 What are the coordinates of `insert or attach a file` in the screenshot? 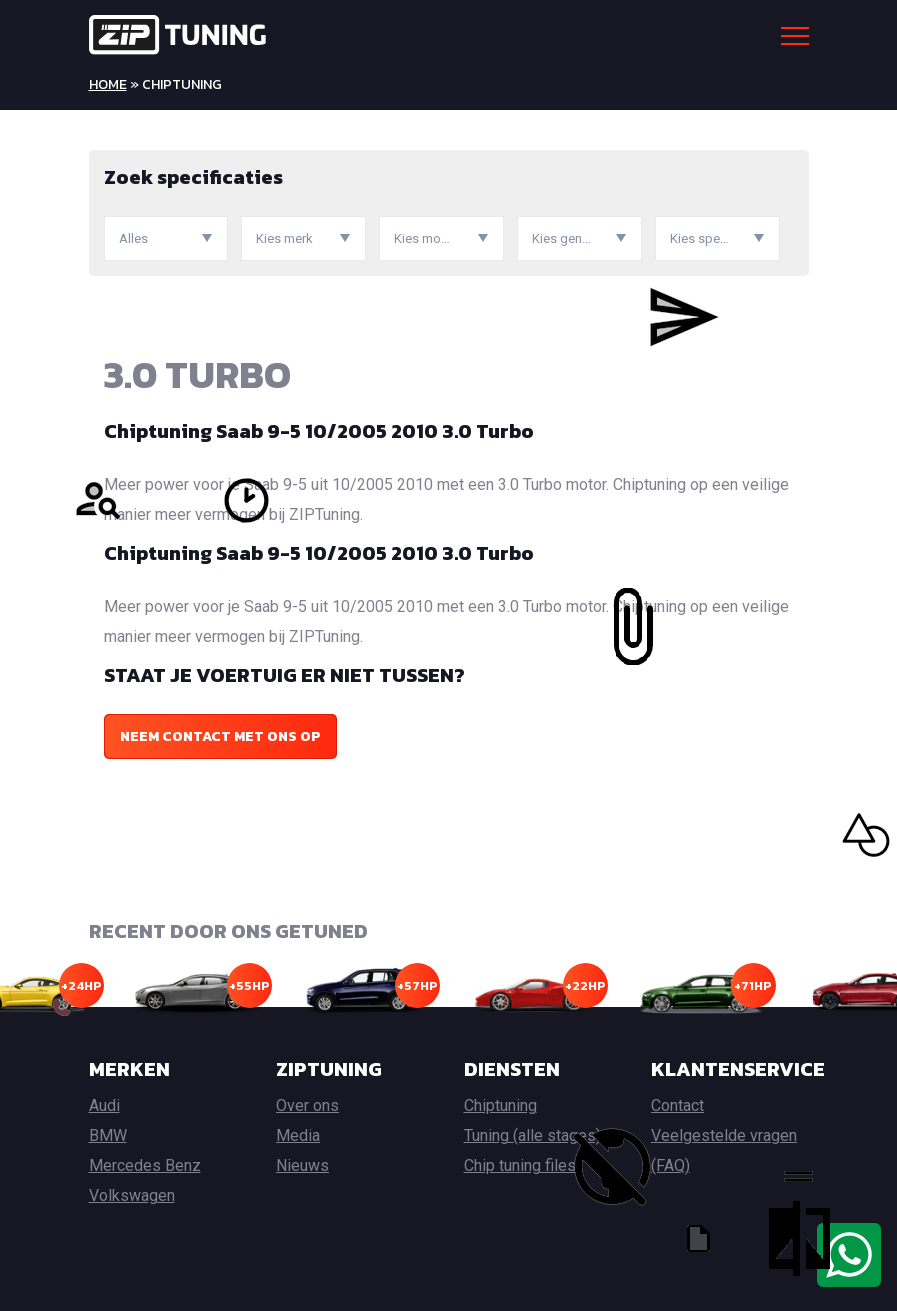 It's located at (698, 1238).